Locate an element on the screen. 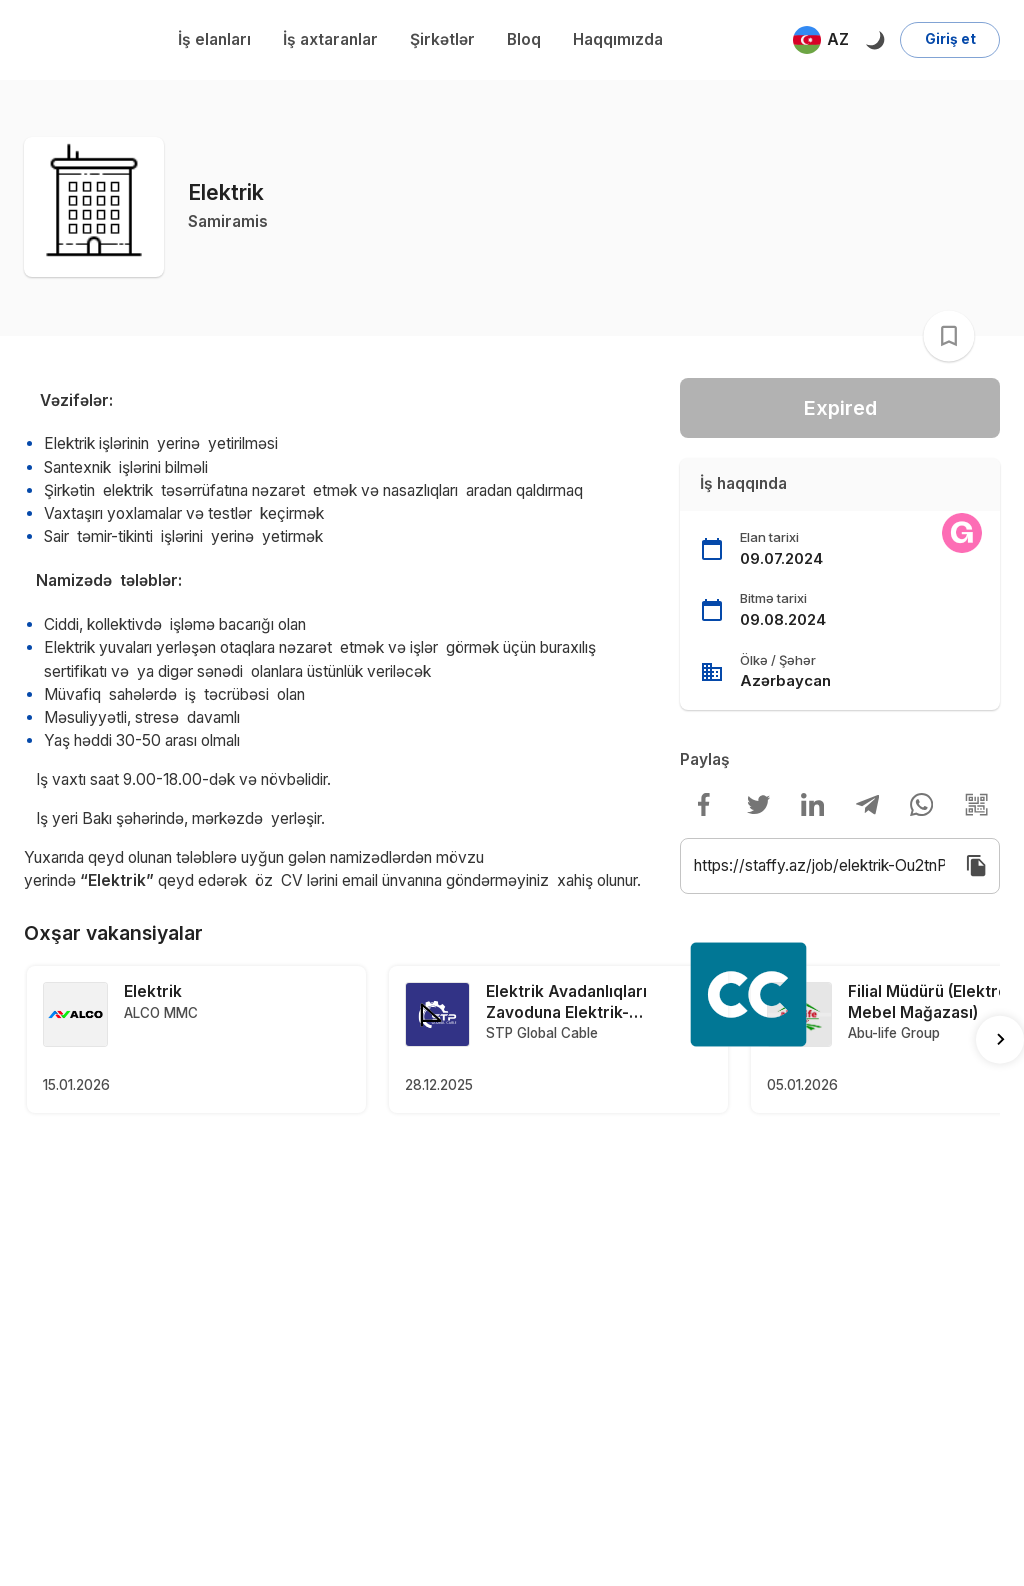 This screenshot has height=1586, width=1024. link to gumroad store or profile is located at coordinates (962, 533).